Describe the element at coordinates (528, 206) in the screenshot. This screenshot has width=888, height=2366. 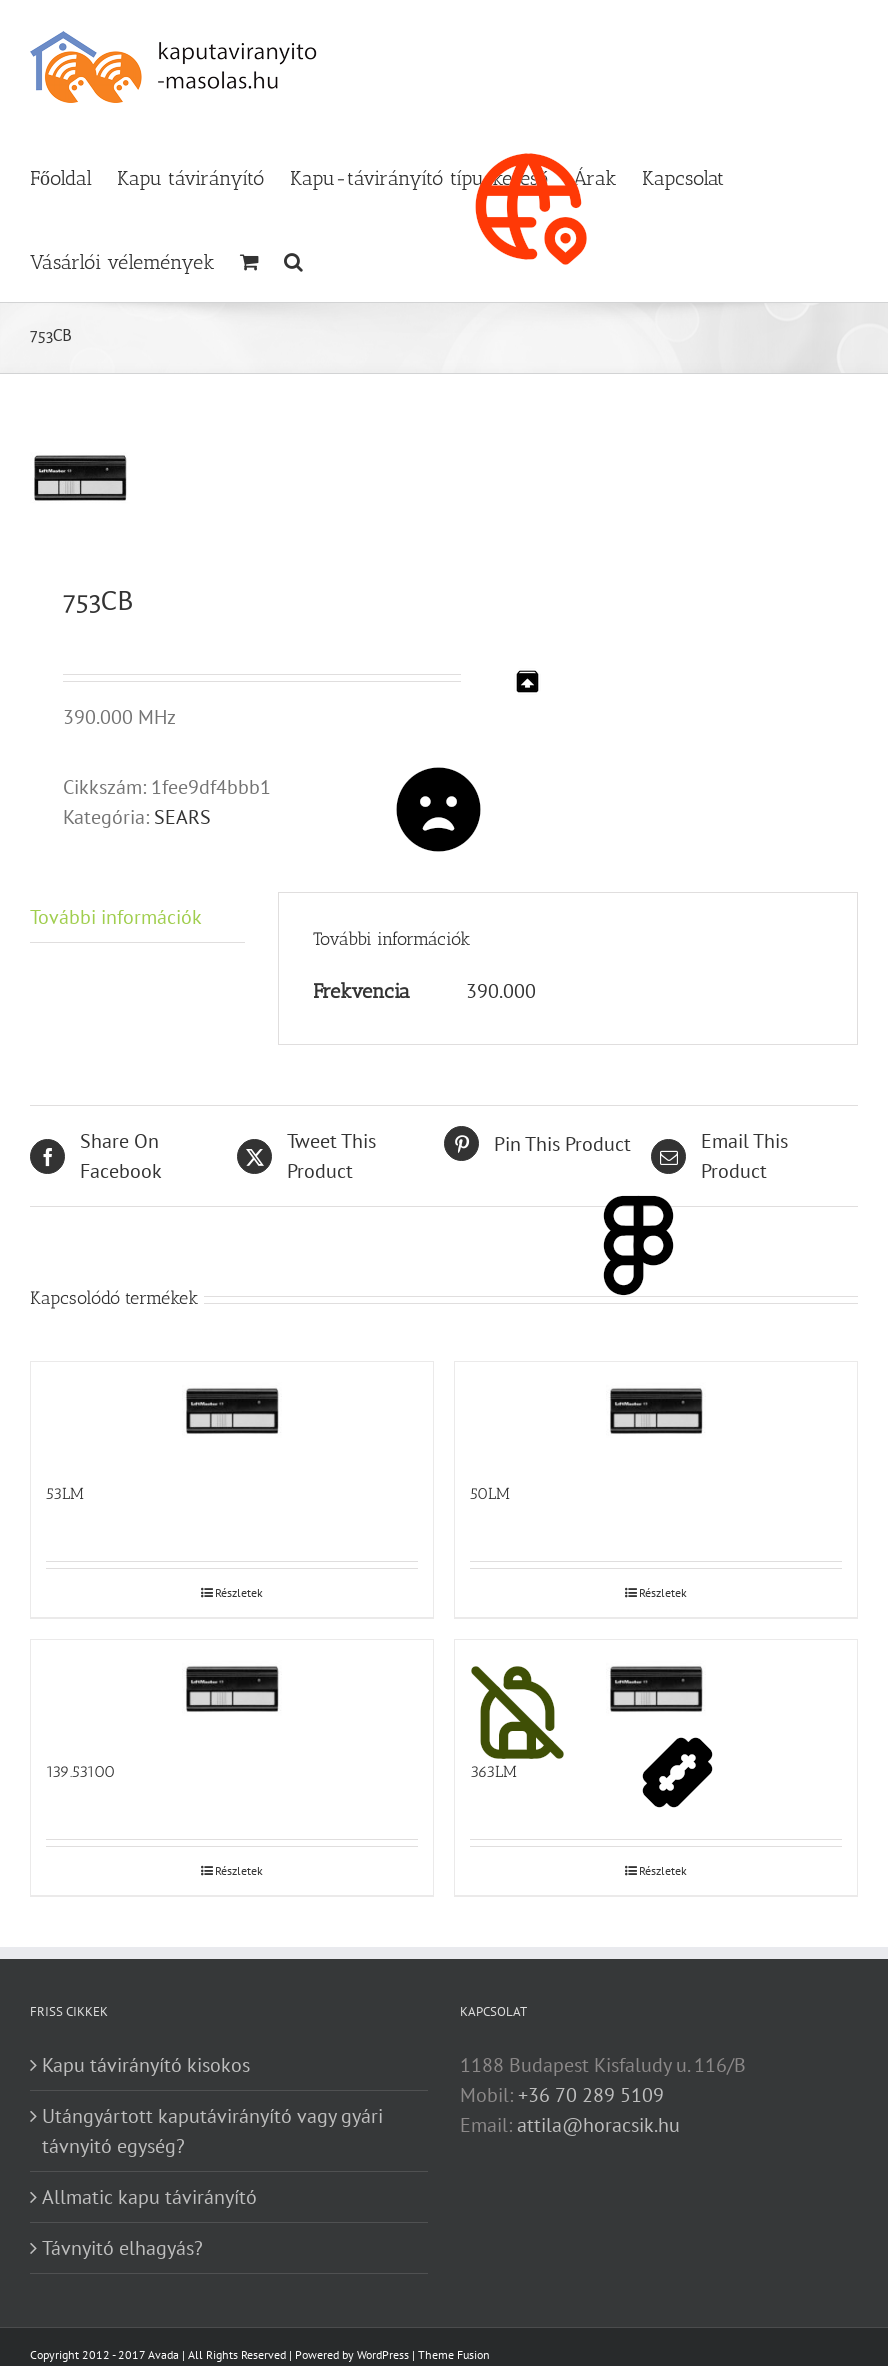
I see `view location on world map` at that location.